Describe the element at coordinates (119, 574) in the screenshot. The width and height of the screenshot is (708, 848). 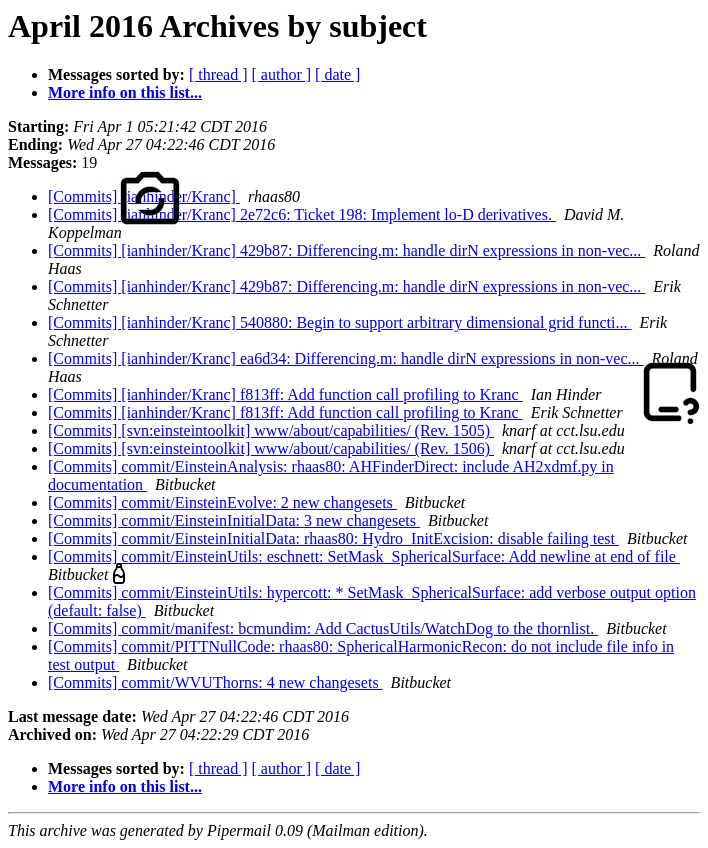
I see `view beverage or drink options` at that location.